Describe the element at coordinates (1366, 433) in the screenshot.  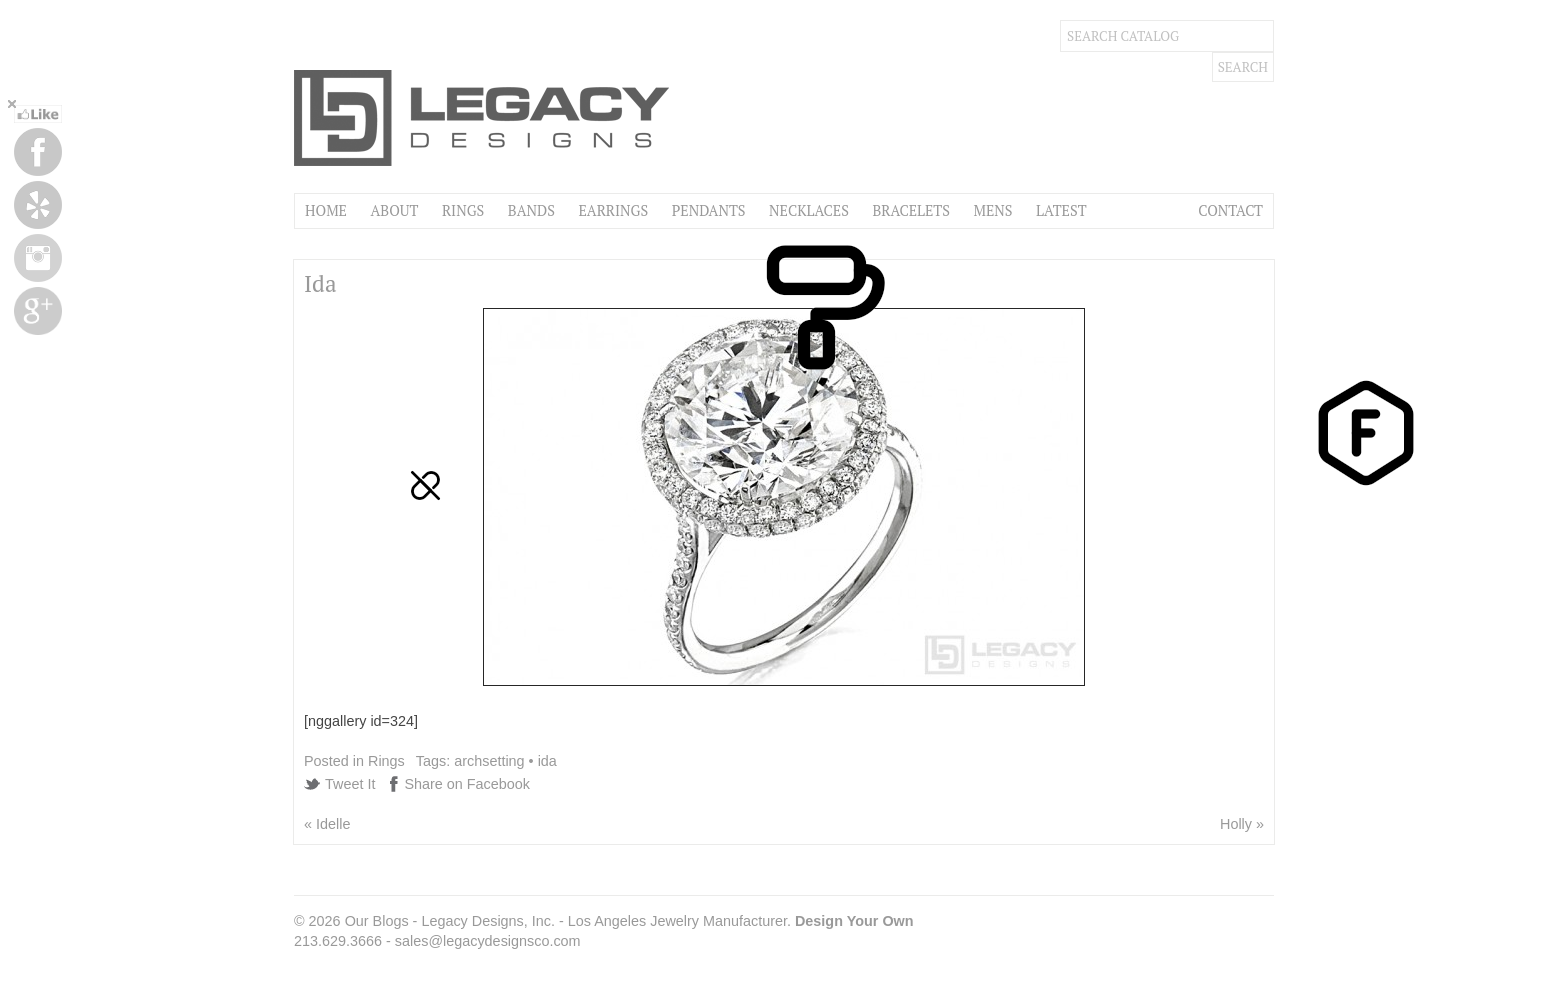
I see `indicates a feature or function category` at that location.